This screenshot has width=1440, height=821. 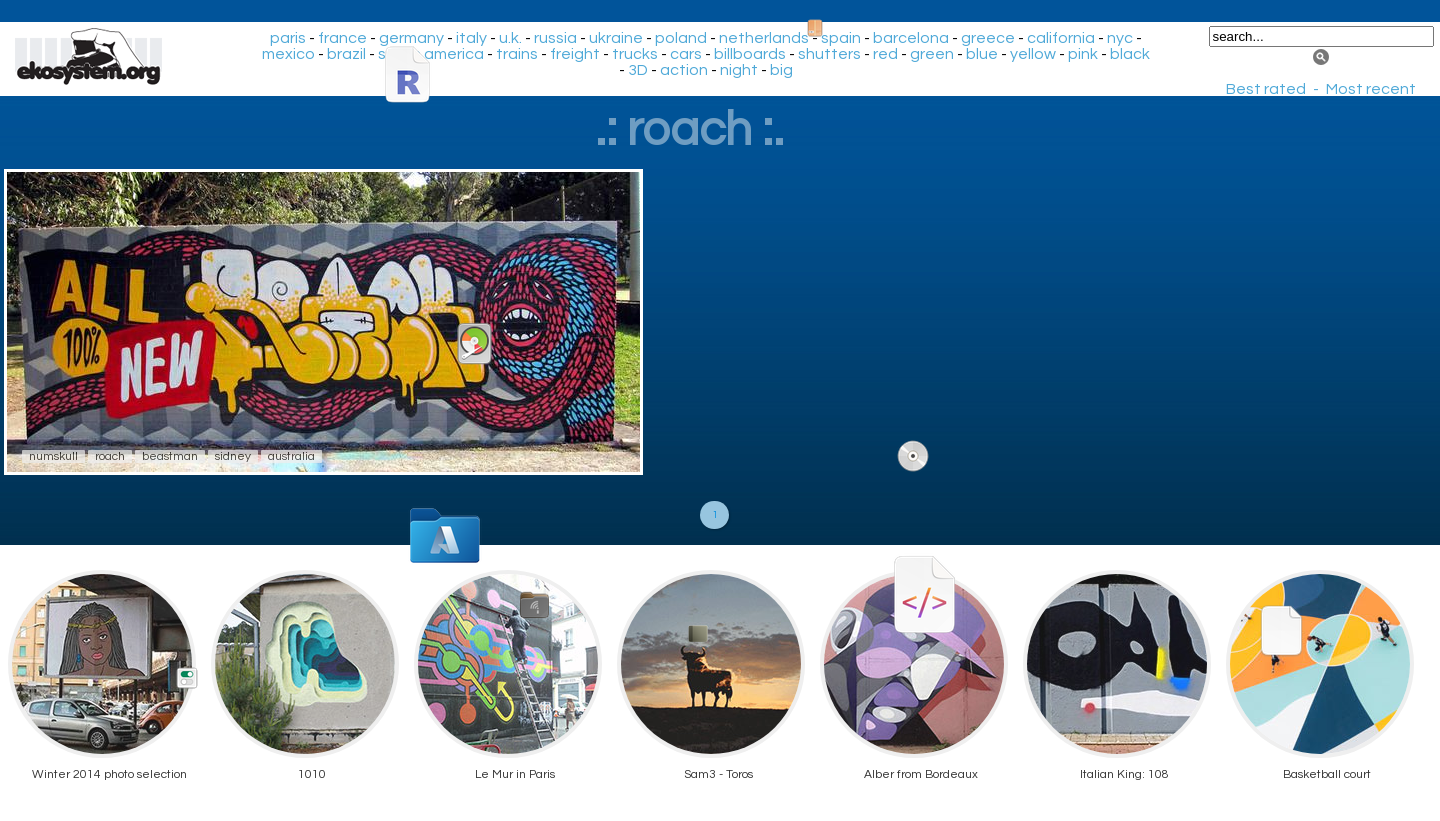 I want to click on open microsoft azure project folder, so click(x=444, y=537).